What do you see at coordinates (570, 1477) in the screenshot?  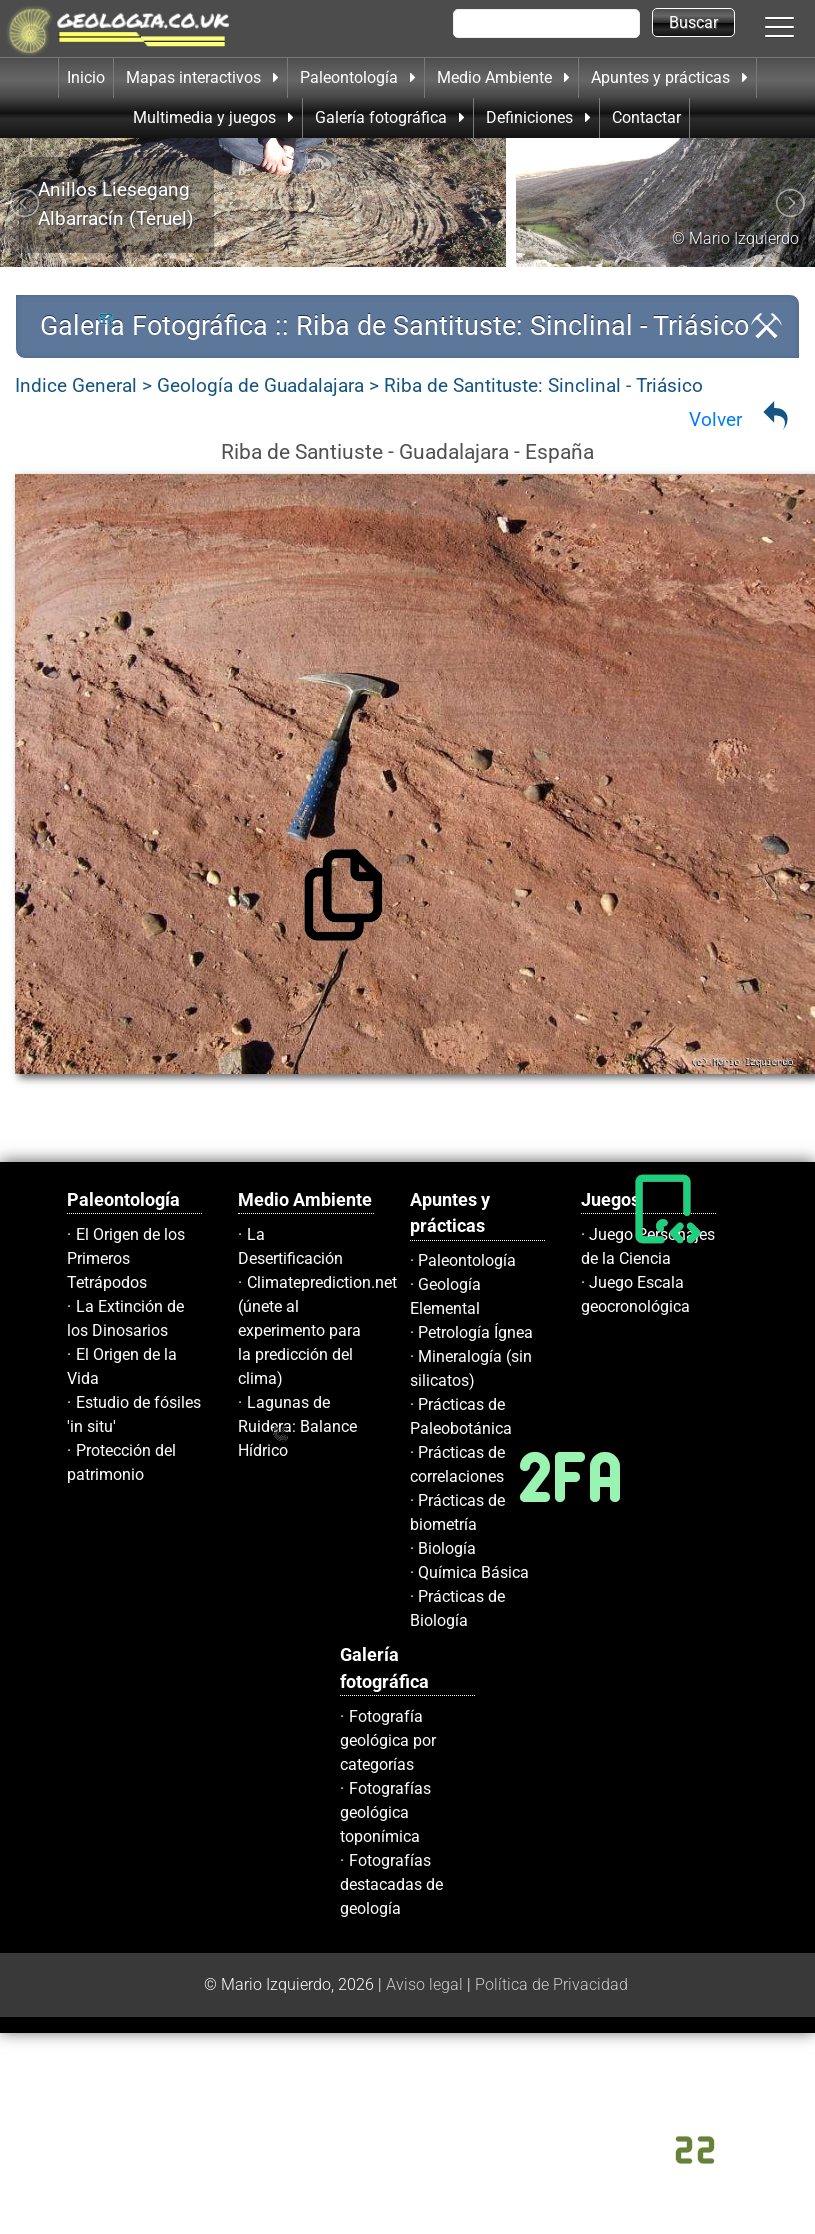 I see `enable two-factor authentication` at bounding box center [570, 1477].